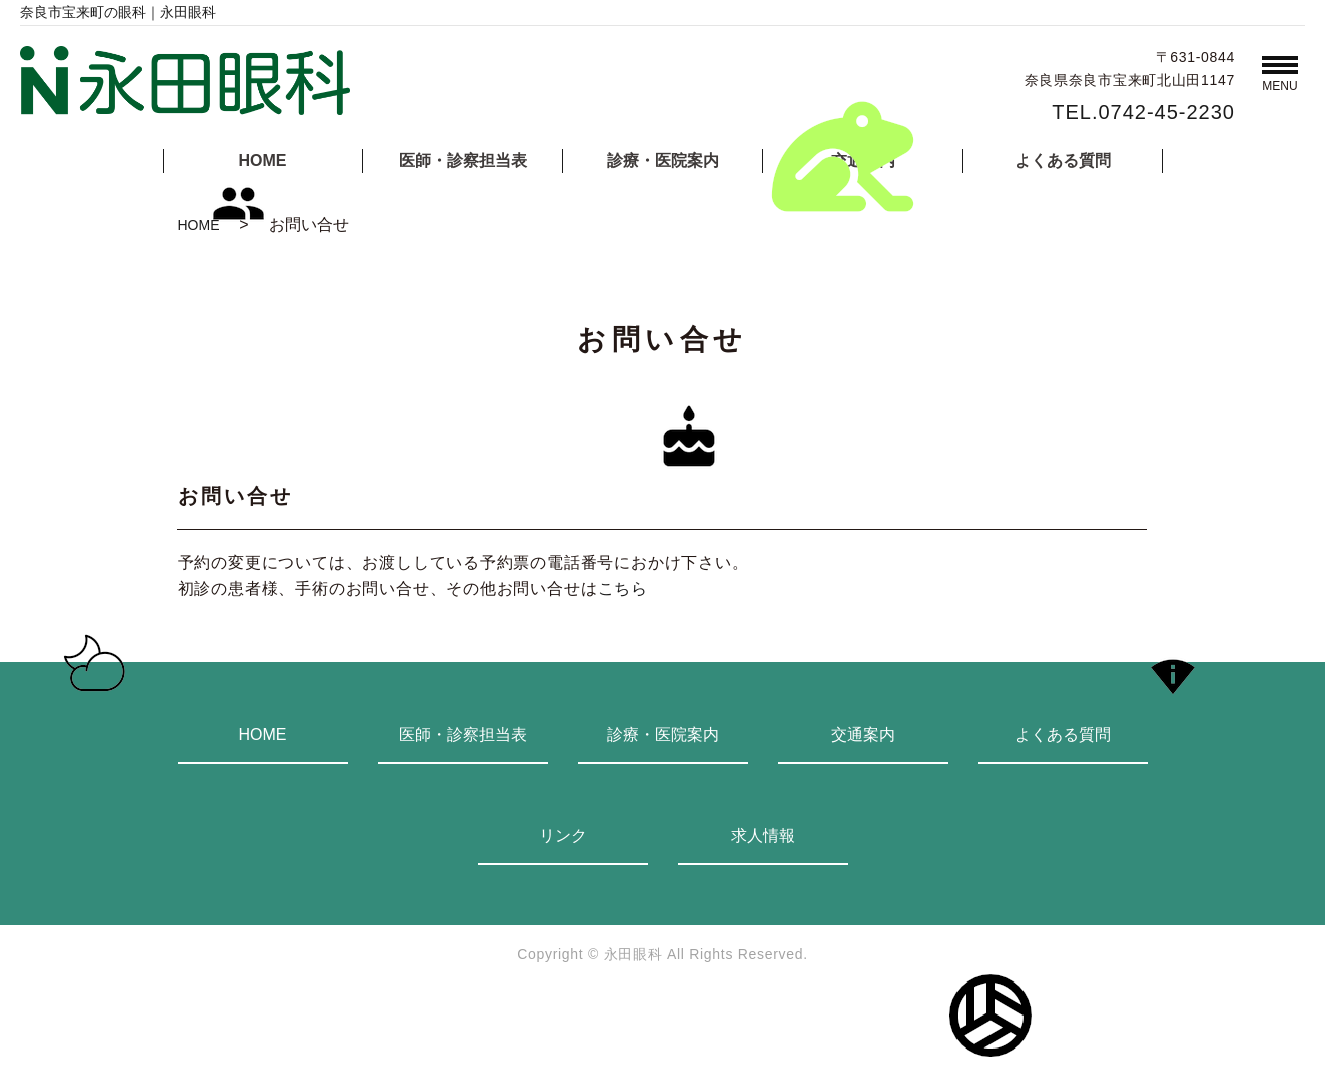 The width and height of the screenshot is (1325, 1083). I want to click on access volleyball or sports content, so click(990, 1015).